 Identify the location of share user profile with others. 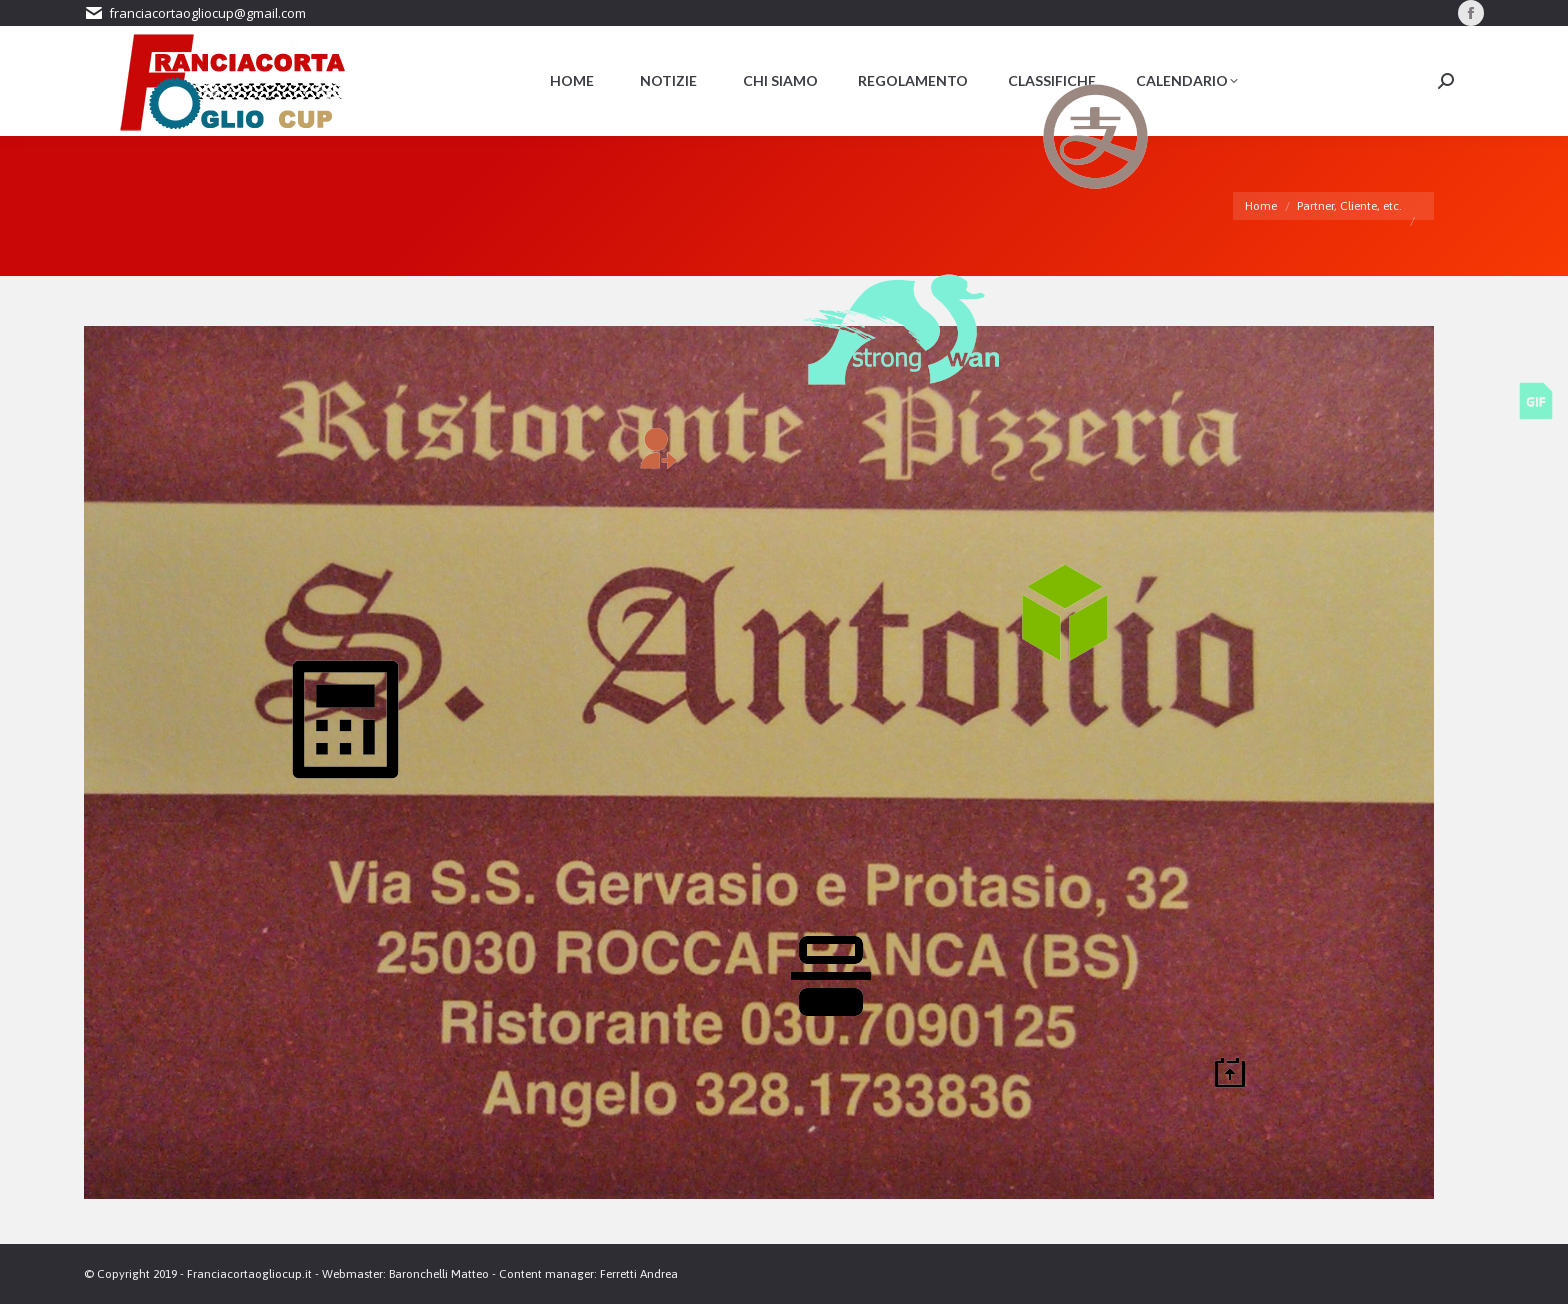
(656, 449).